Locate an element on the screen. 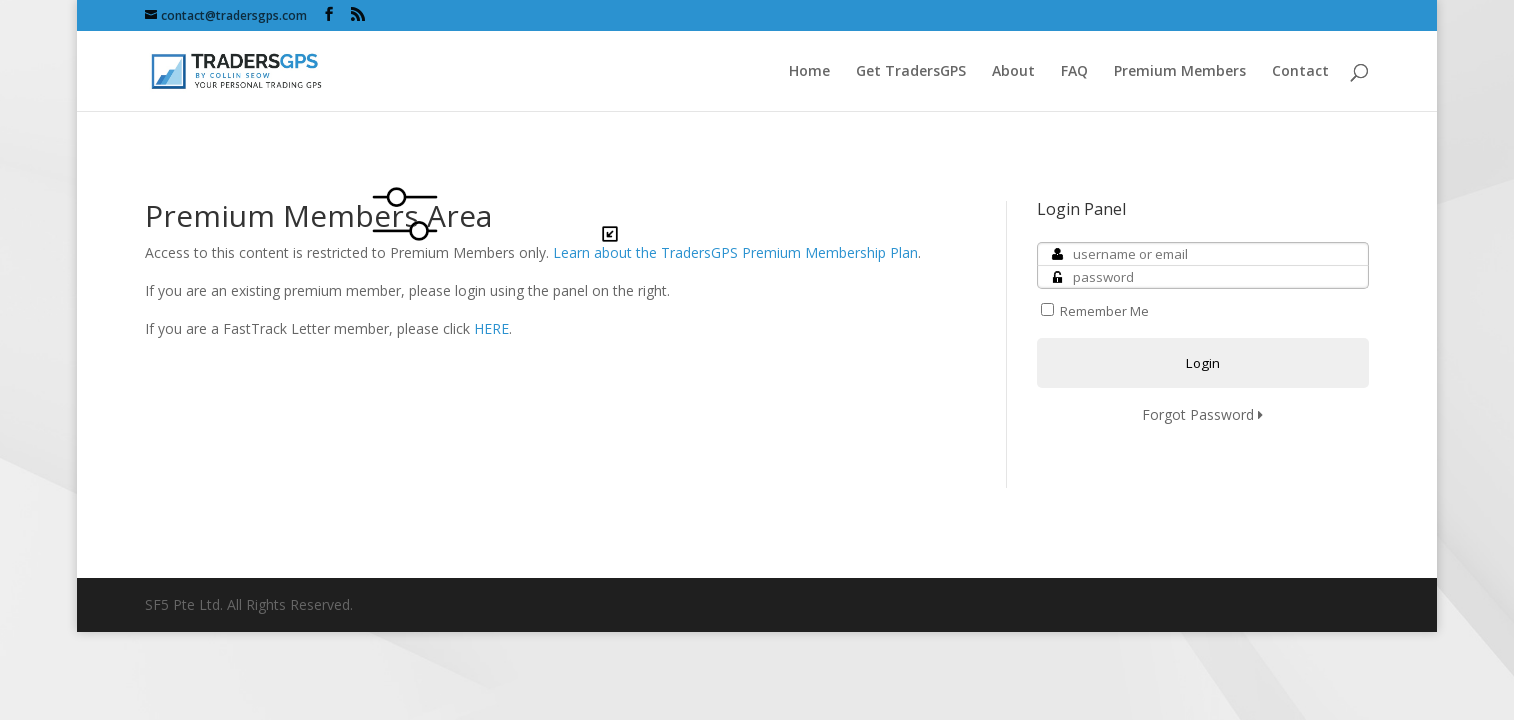  navigate to bottom-left corner is located at coordinates (610, 234).